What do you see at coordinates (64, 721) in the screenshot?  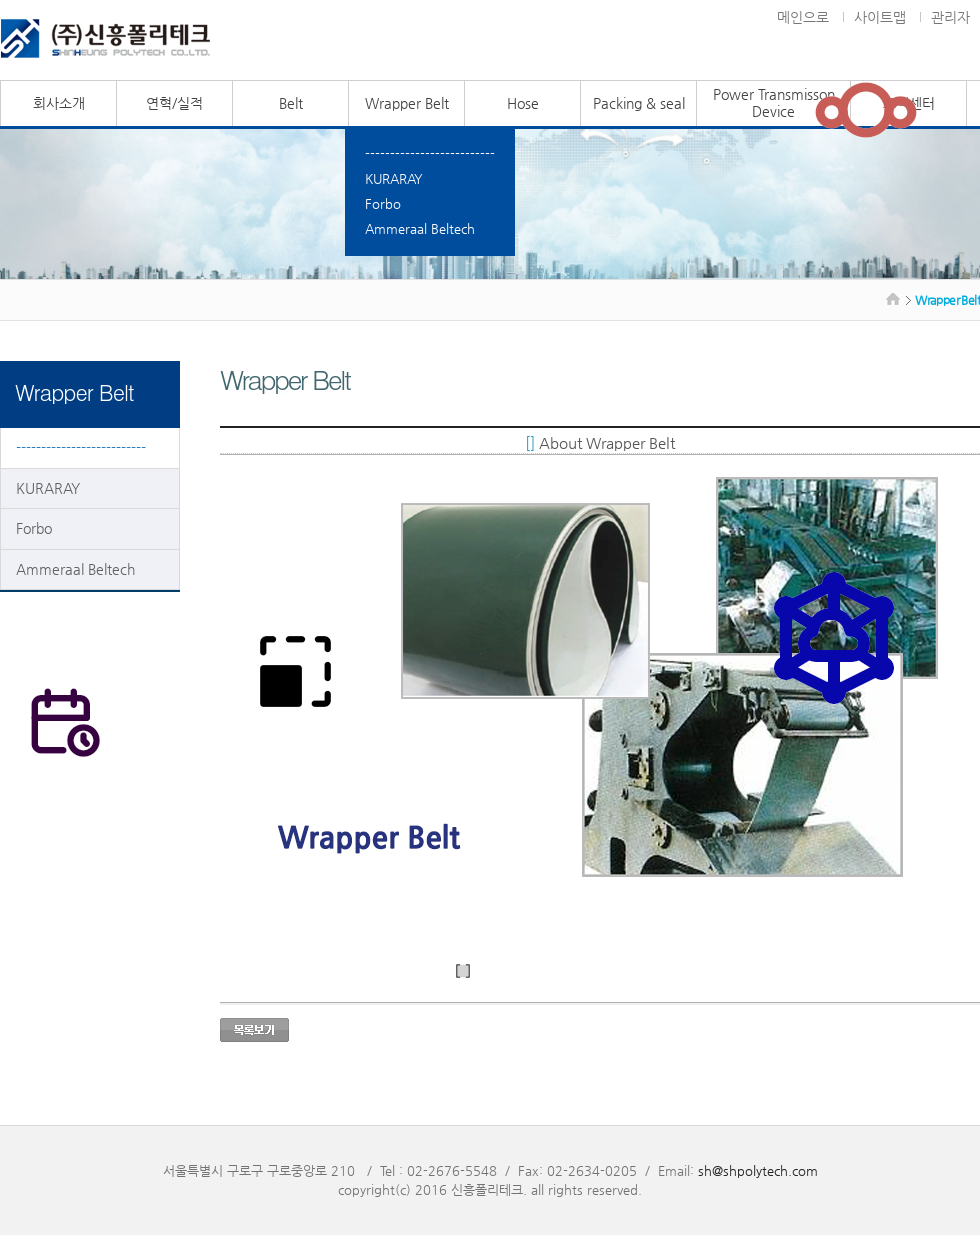 I see `view scheduled events with time details` at bounding box center [64, 721].